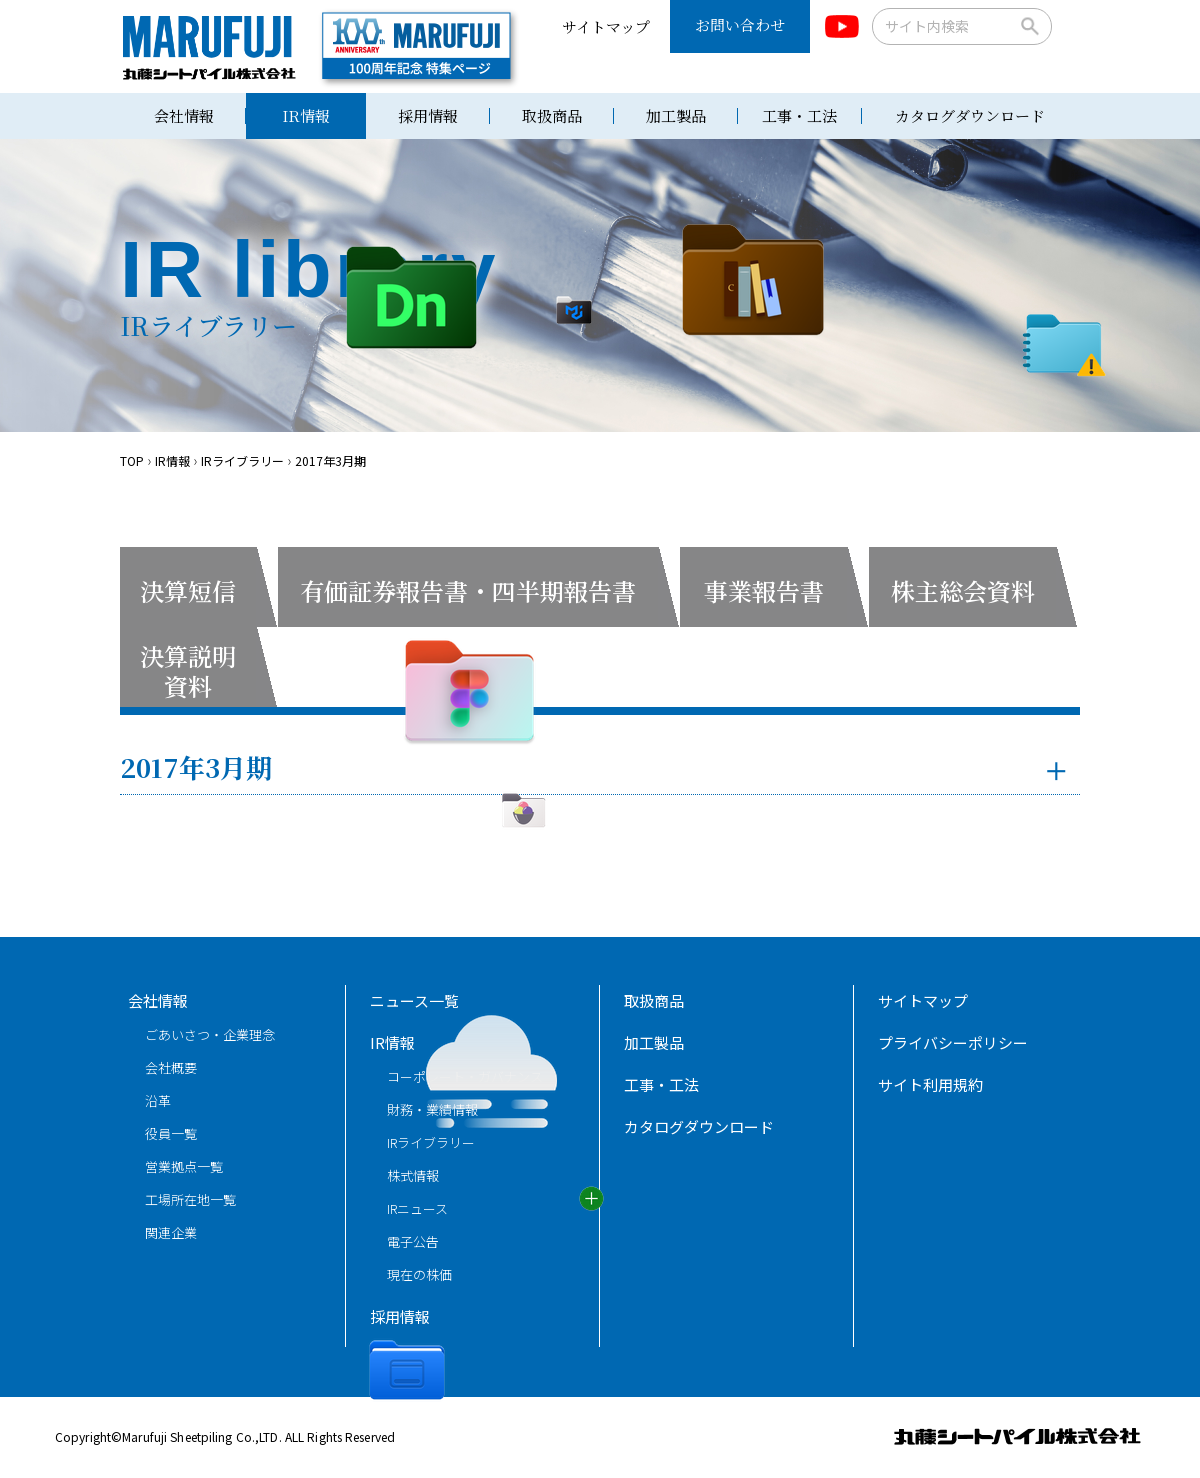 The width and height of the screenshot is (1200, 1478). Describe the element at coordinates (956, 1291) in the screenshot. I see `open the Books app` at that location.